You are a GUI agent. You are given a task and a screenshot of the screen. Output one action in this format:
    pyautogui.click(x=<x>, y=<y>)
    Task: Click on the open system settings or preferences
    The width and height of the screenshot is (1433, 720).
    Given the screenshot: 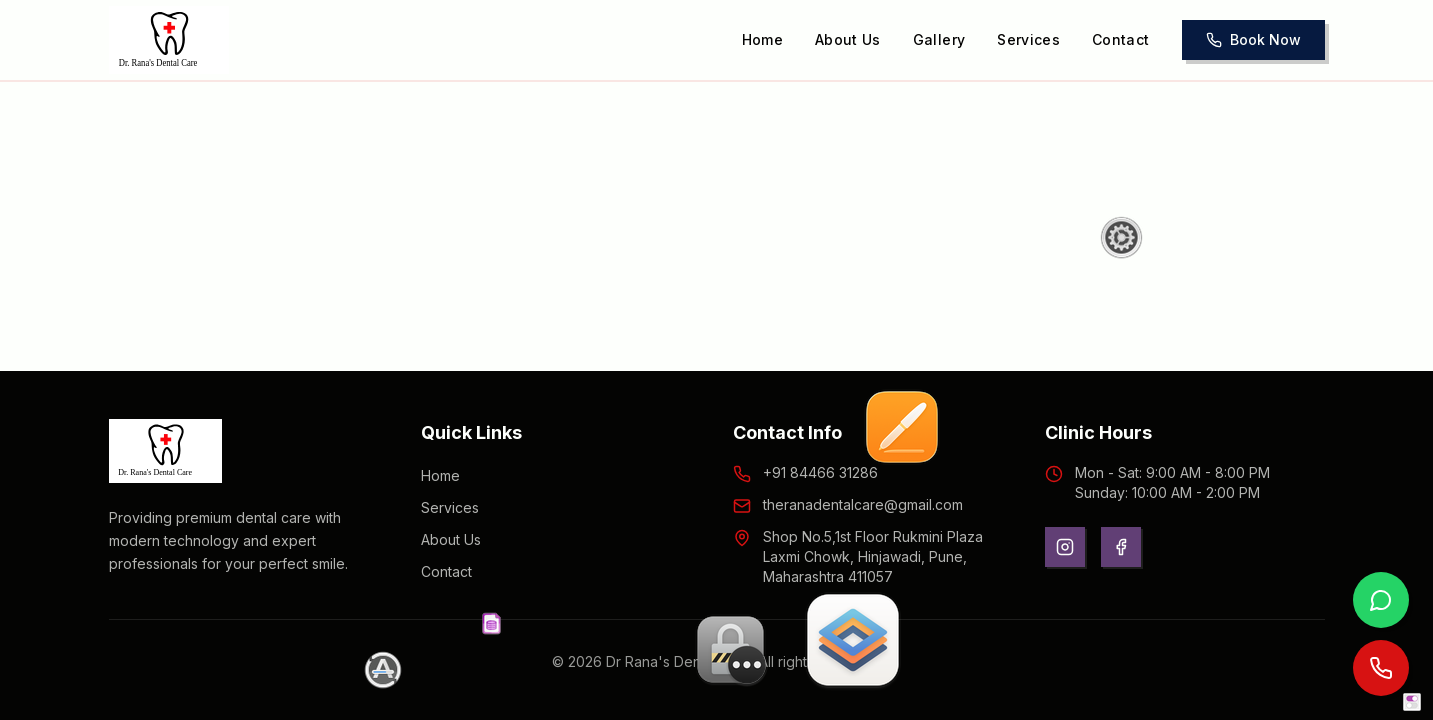 What is the action you would take?
    pyautogui.click(x=1412, y=702)
    